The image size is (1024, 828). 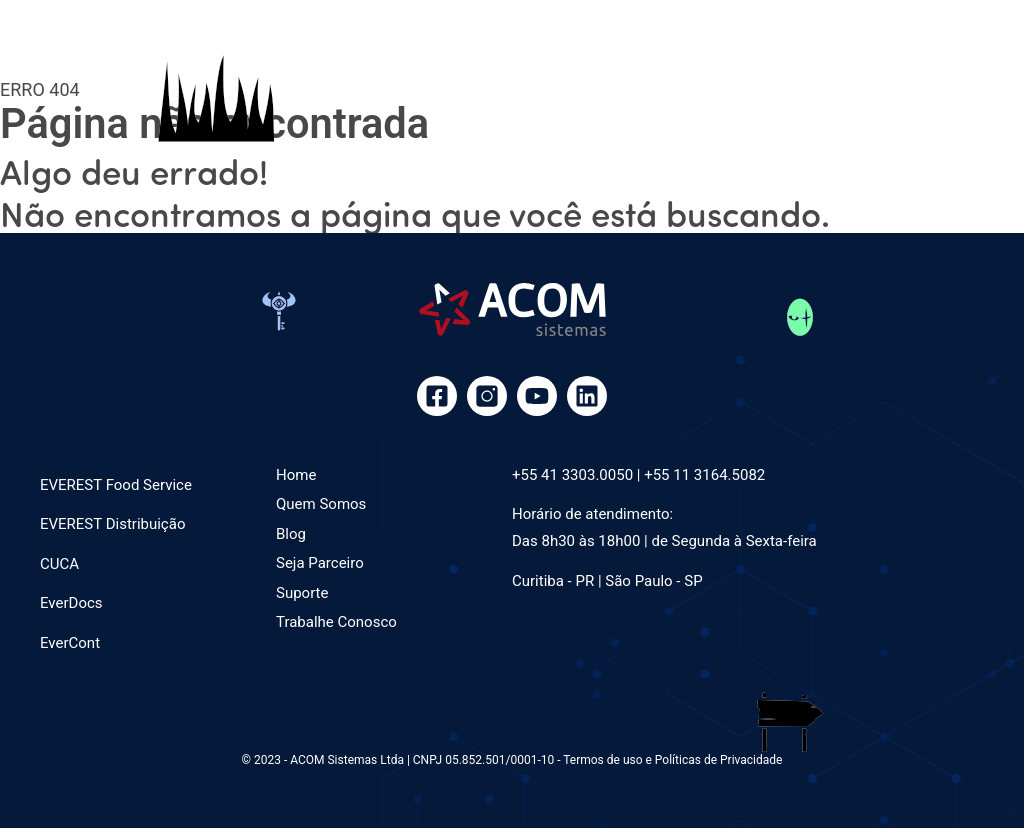 What do you see at coordinates (216, 84) in the screenshot?
I see `indicates outdoor or nature environment in game` at bounding box center [216, 84].